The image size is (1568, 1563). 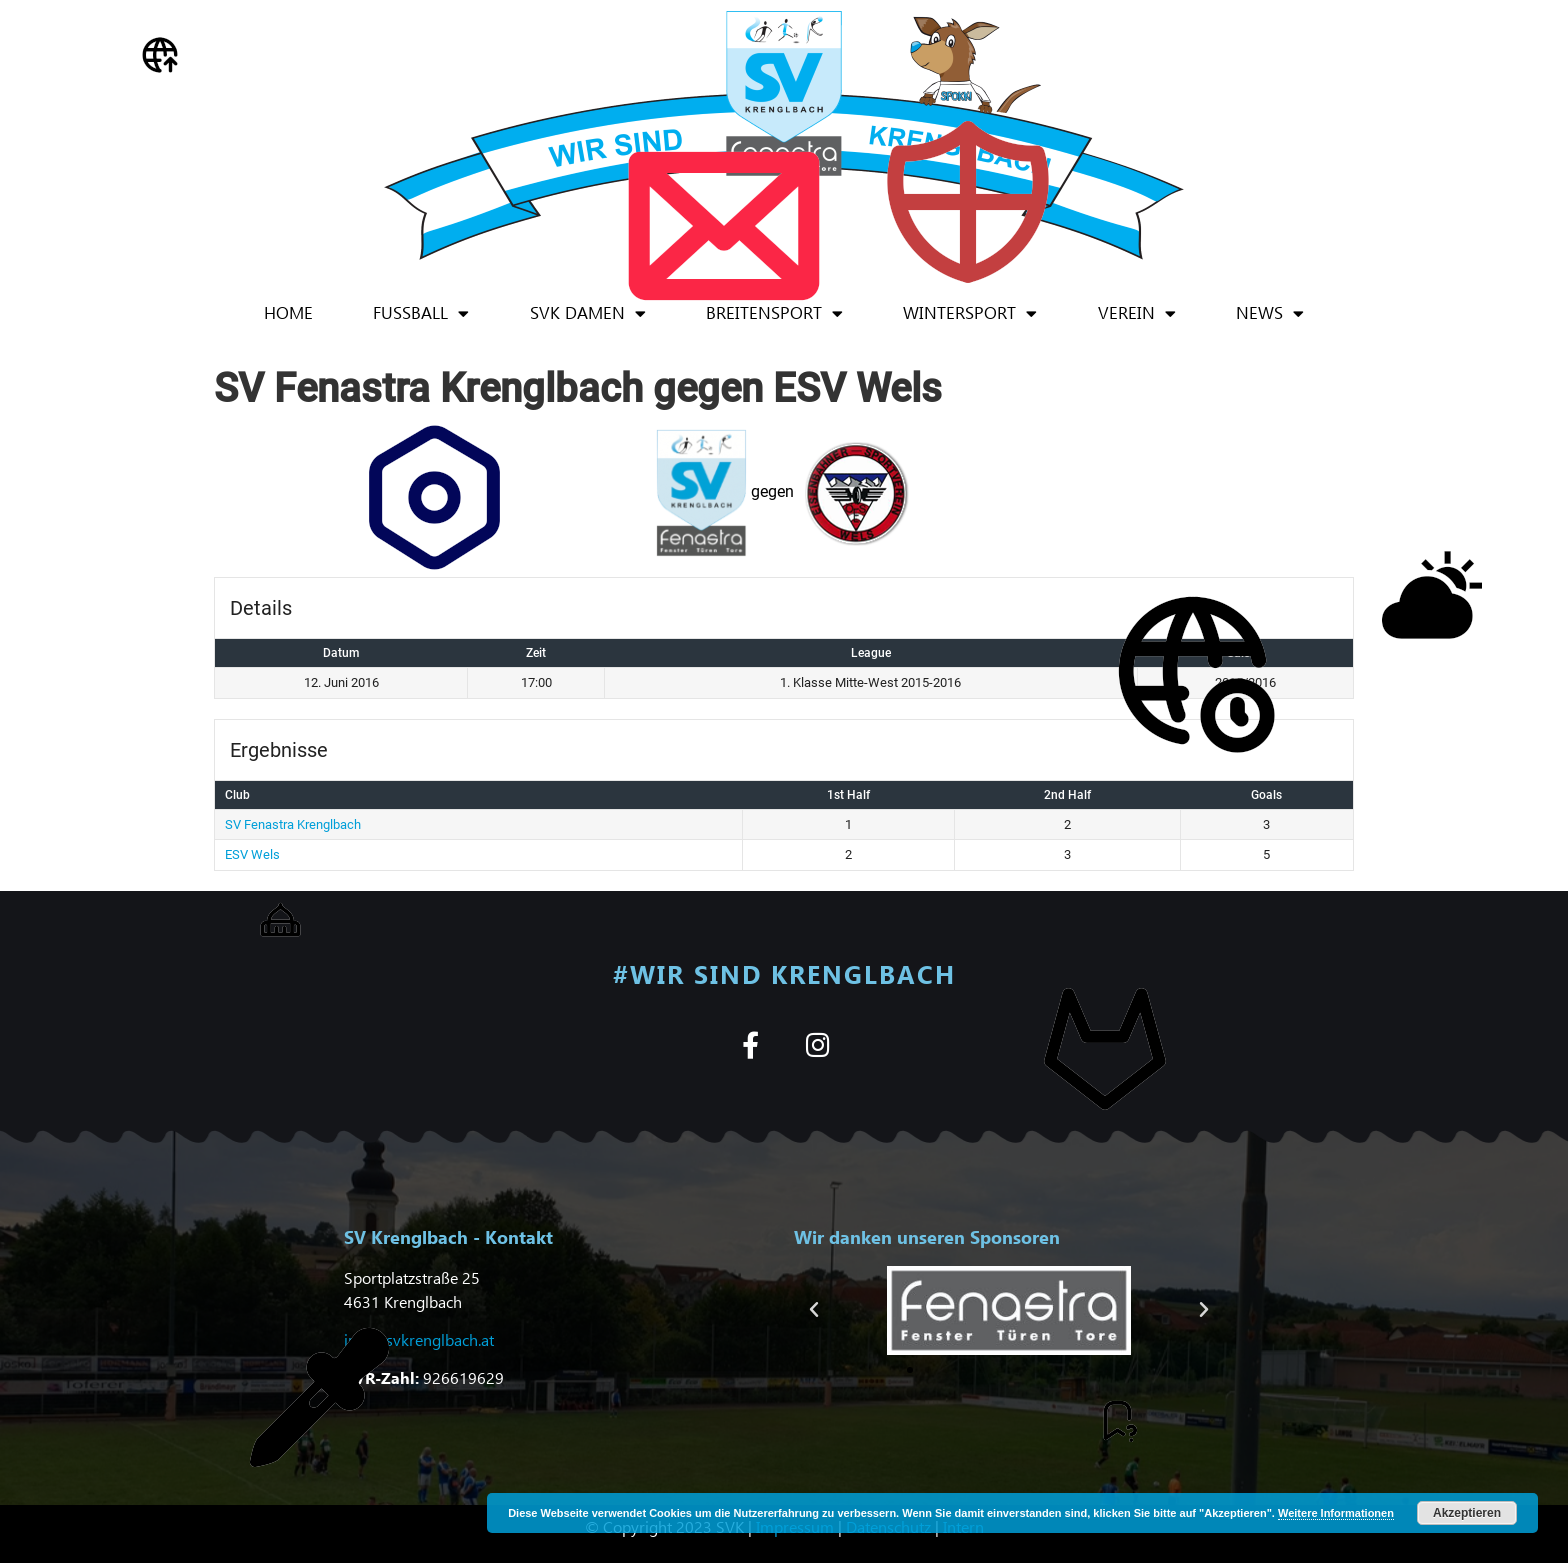 What do you see at coordinates (319, 1397) in the screenshot?
I see `pick a color from the screen` at bounding box center [319, 1397].